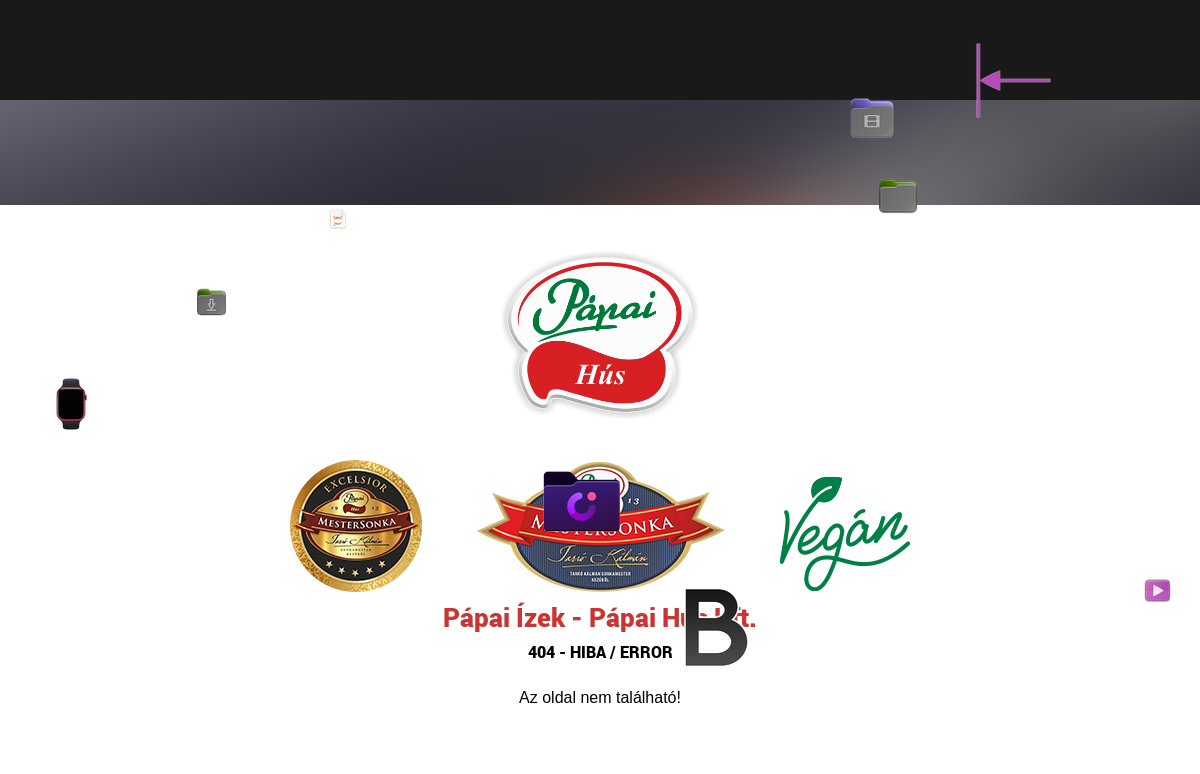 The image size is (1200, 774). What do you see at coordinates (872, 118) in the screenshot?
I see `open your videos folder` at bounding box center [872, 118].